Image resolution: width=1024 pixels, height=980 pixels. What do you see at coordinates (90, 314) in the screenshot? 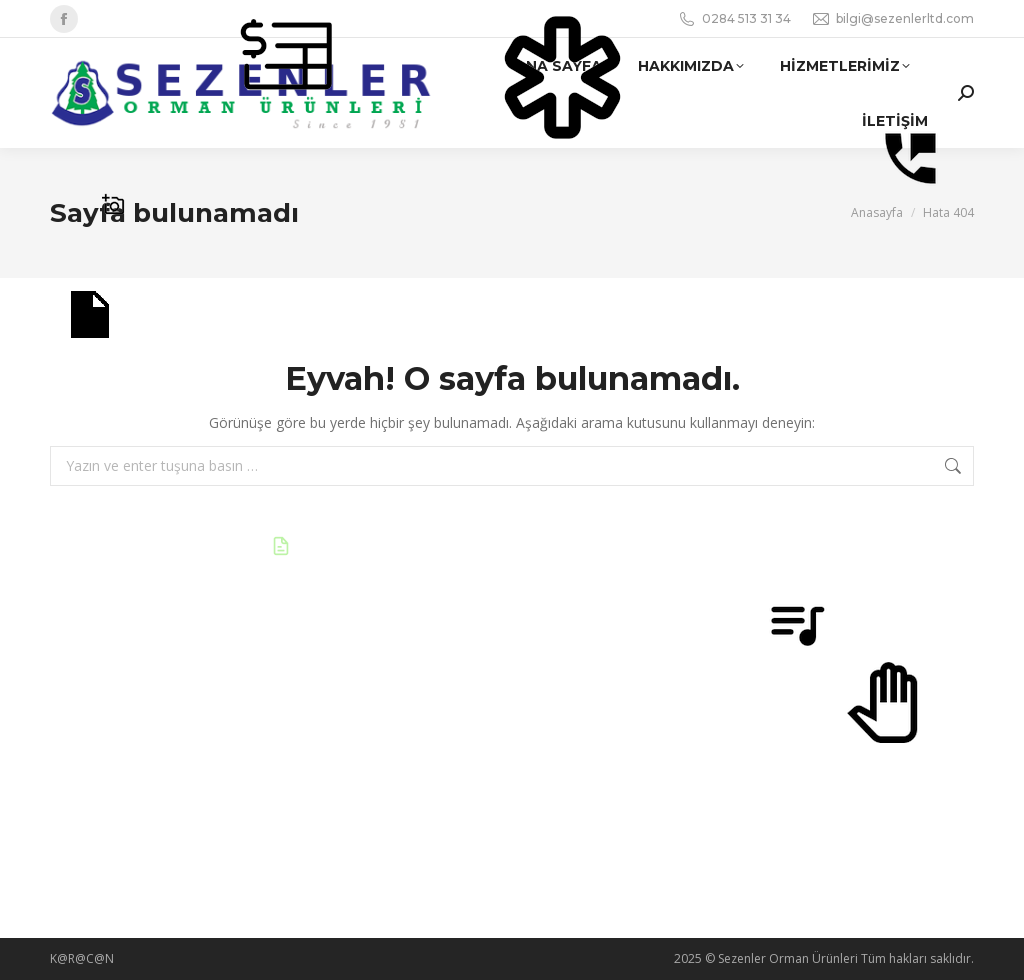
I see `insert or upload a file` at bounding box center [90, 314].